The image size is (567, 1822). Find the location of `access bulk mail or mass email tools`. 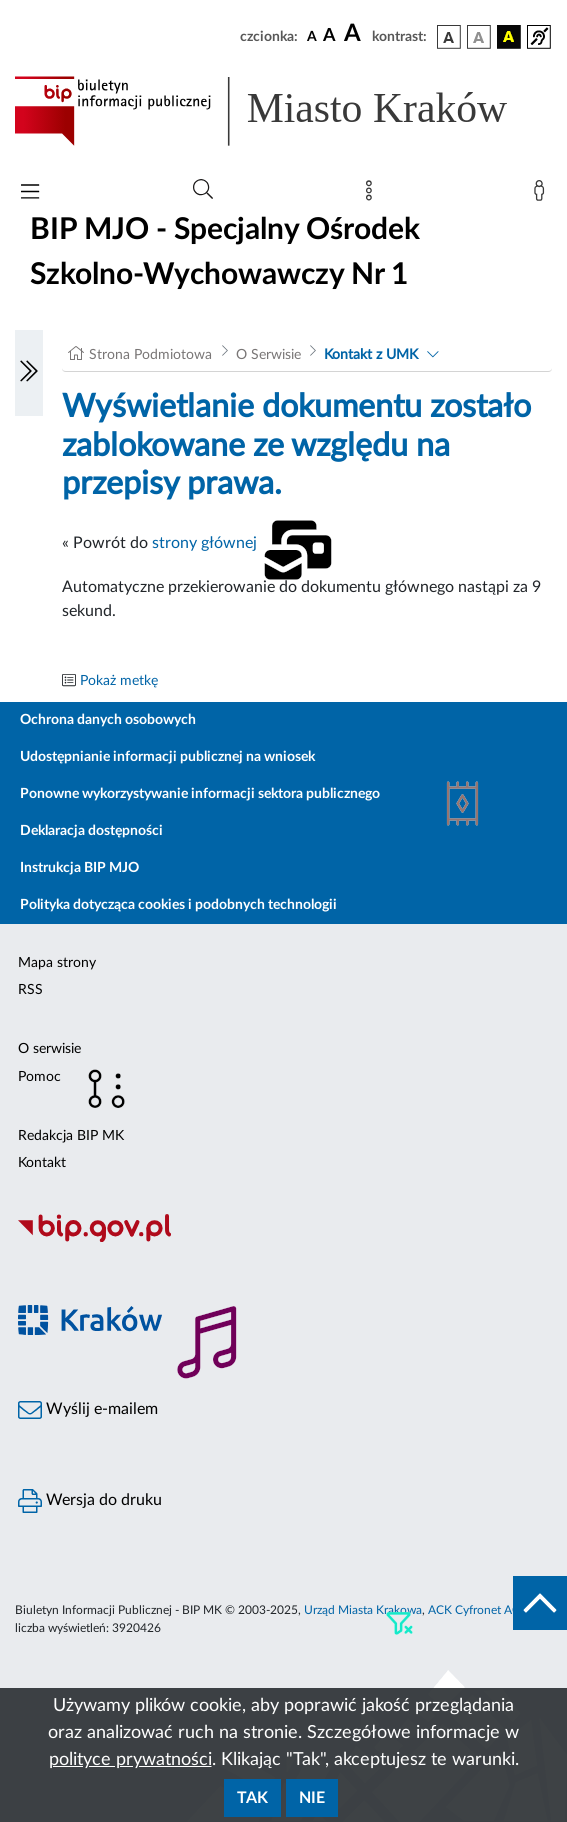

access bulk mail or mass email tools is located at coordinates (298, 550).